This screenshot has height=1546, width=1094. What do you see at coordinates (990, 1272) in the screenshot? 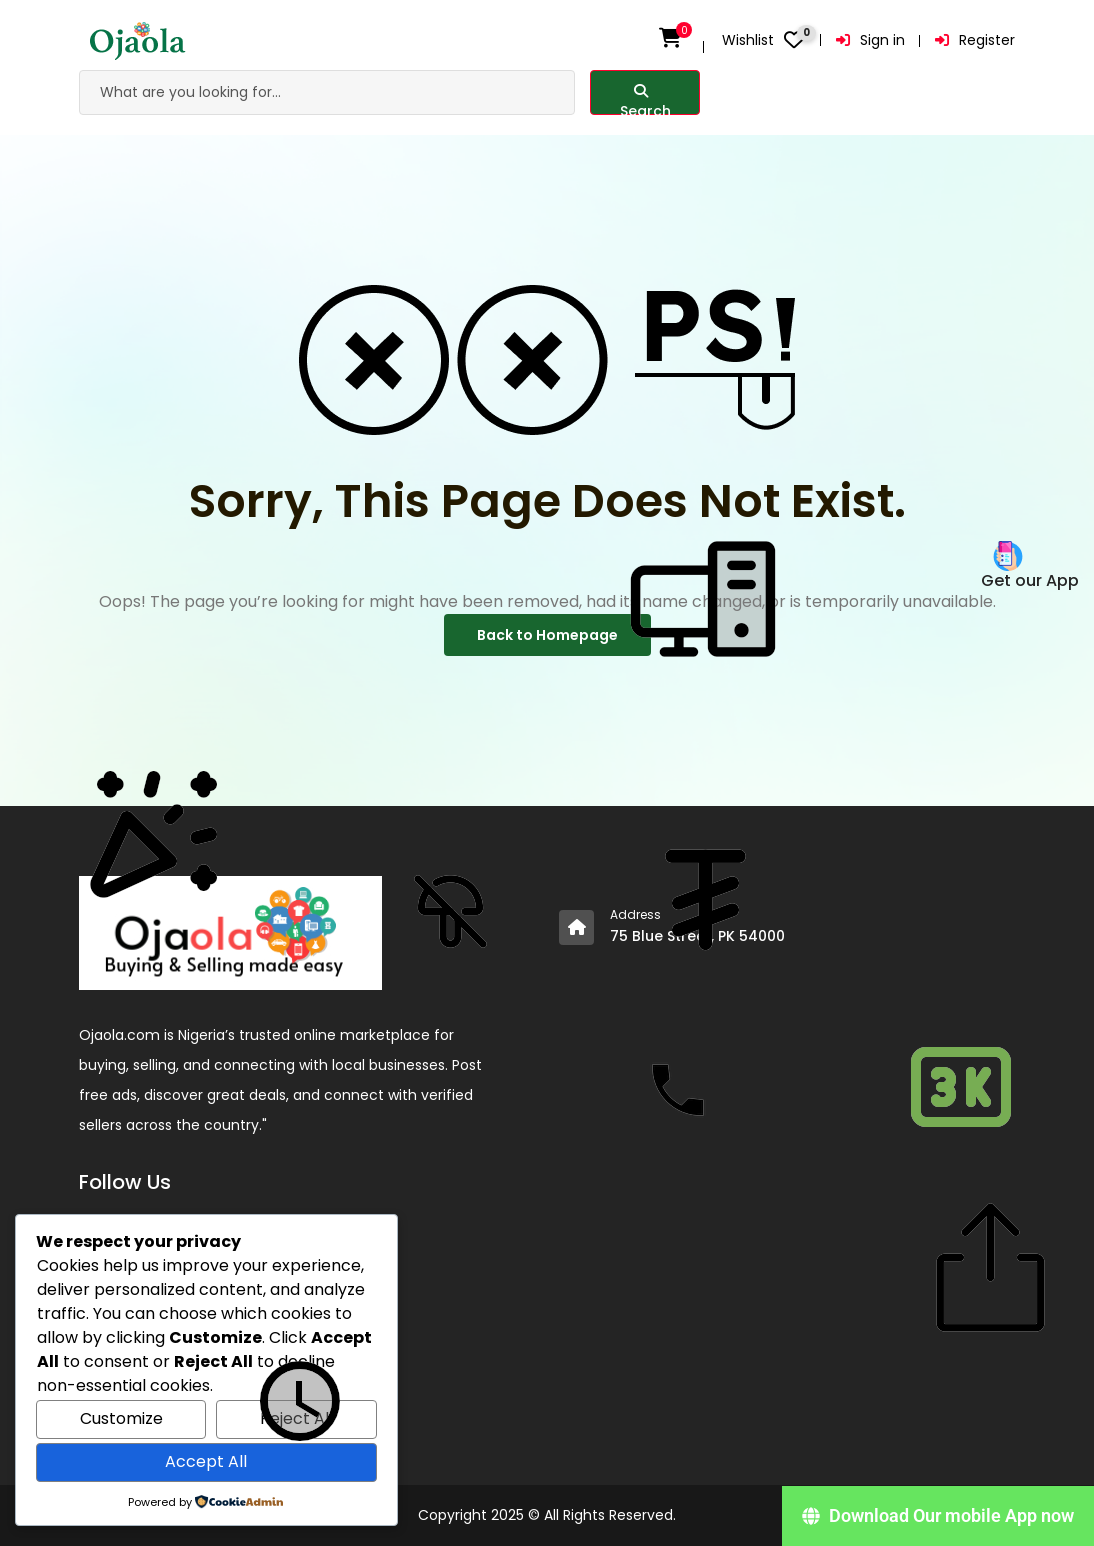
I see `export or share content to another app` at bounding box center [990, 1272].